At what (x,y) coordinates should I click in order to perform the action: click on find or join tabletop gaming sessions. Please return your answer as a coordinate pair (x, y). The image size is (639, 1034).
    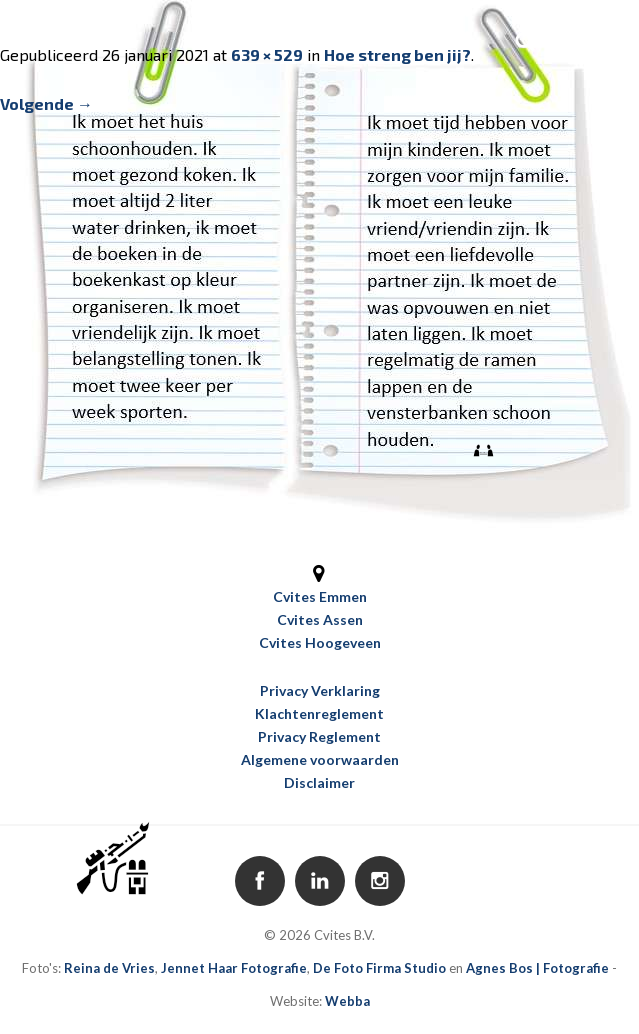
    Looking at the image, I should click on (483, 450).